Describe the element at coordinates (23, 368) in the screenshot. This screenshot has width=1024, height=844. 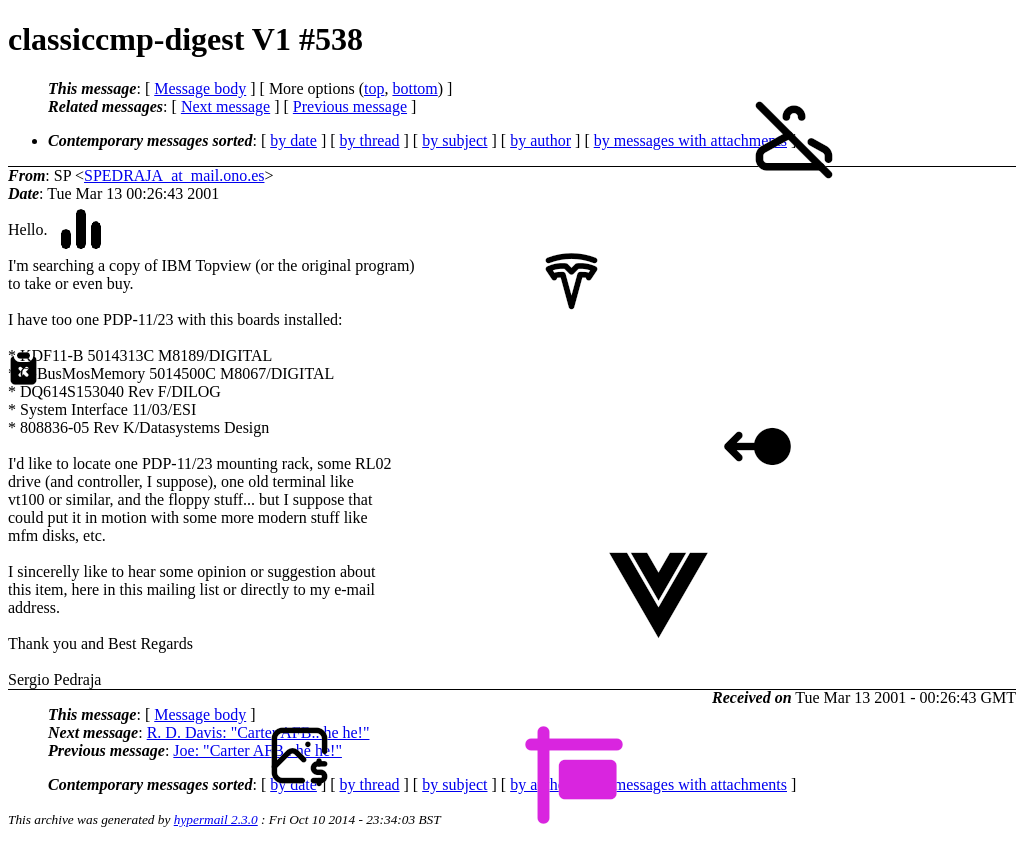
I see `clear clipboard contents` at that location.